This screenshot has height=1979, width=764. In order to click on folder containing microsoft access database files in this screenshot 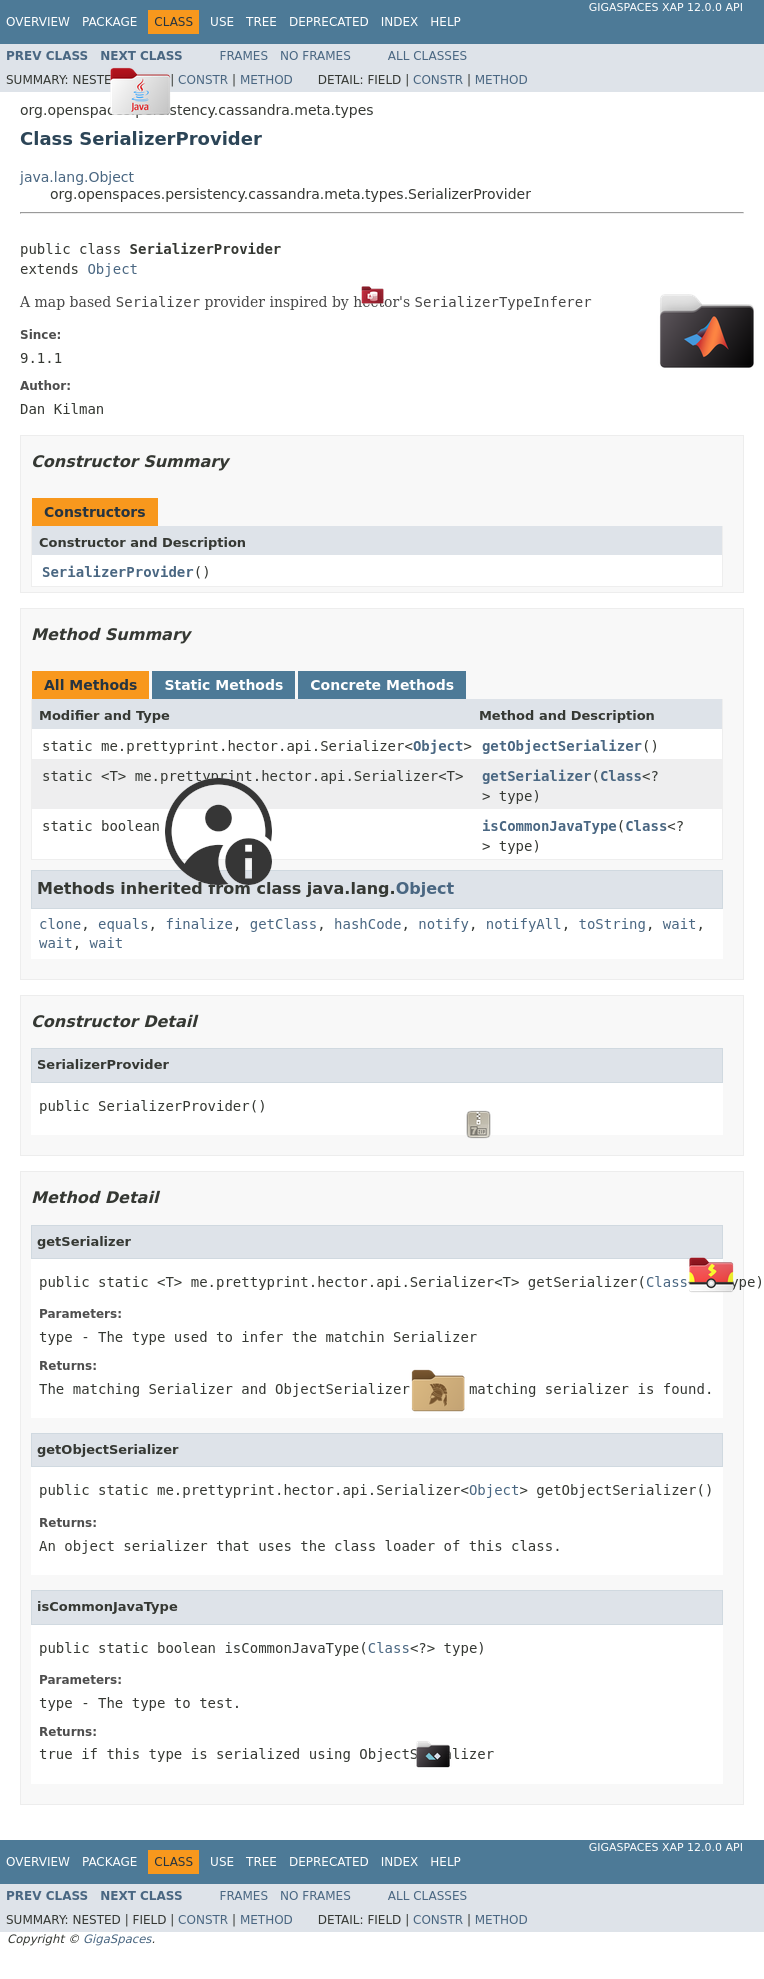, I will do `click(372, 295)`.